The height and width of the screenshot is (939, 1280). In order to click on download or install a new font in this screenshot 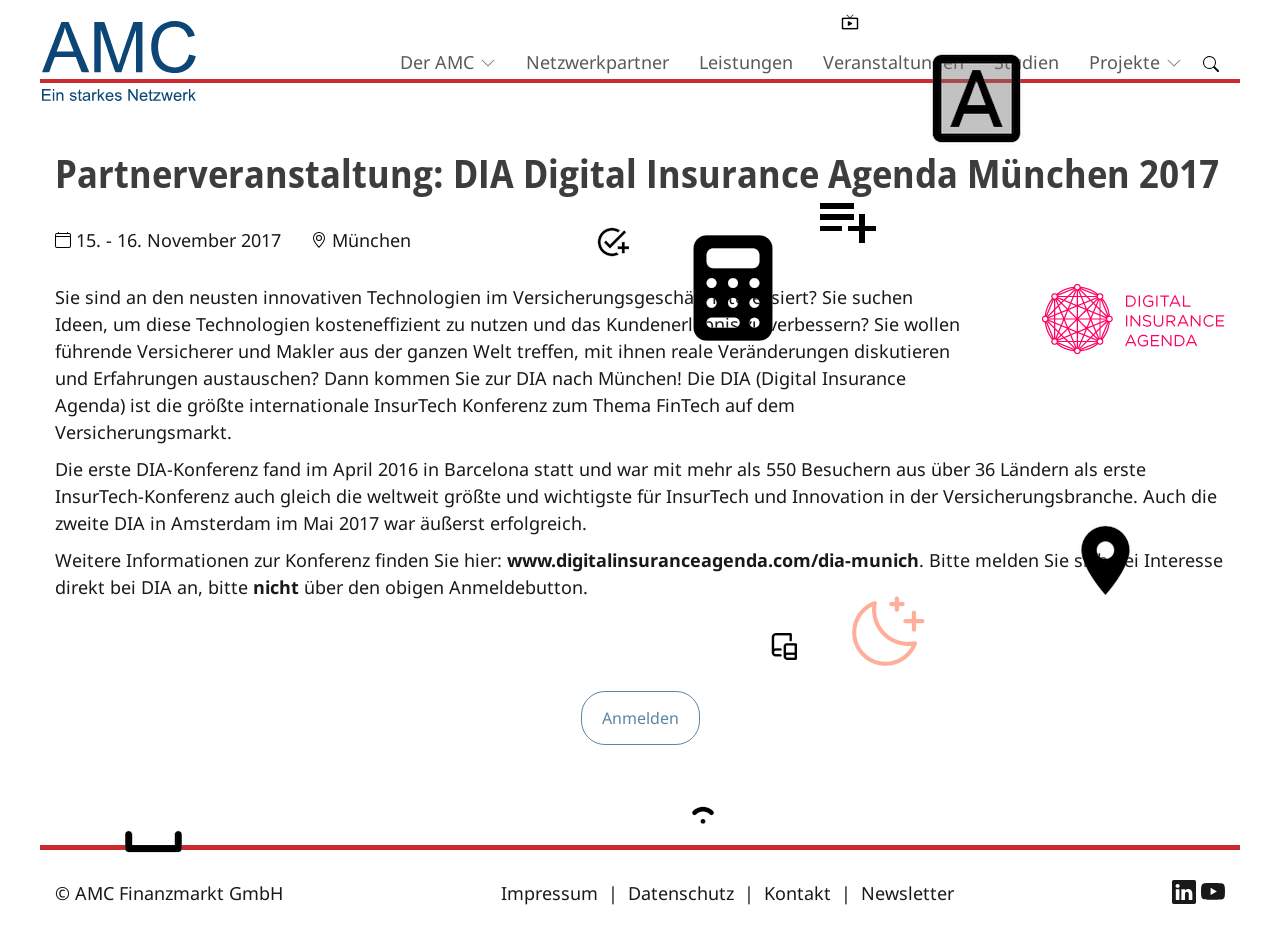, I will do `click(976, 98)`.